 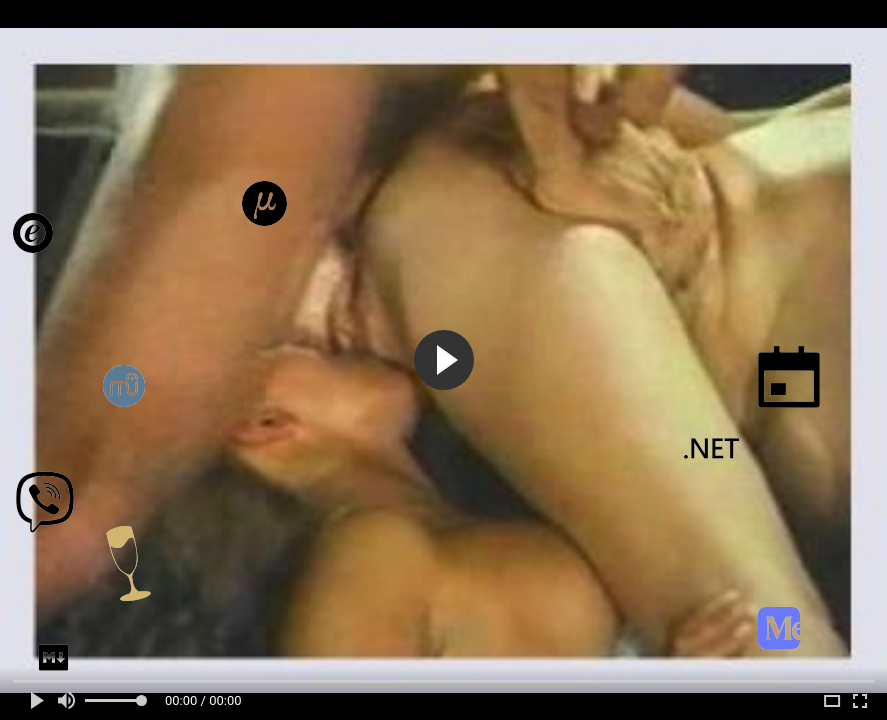 I want to click on open MuseScore music notation app, so click(x=124, y=386).